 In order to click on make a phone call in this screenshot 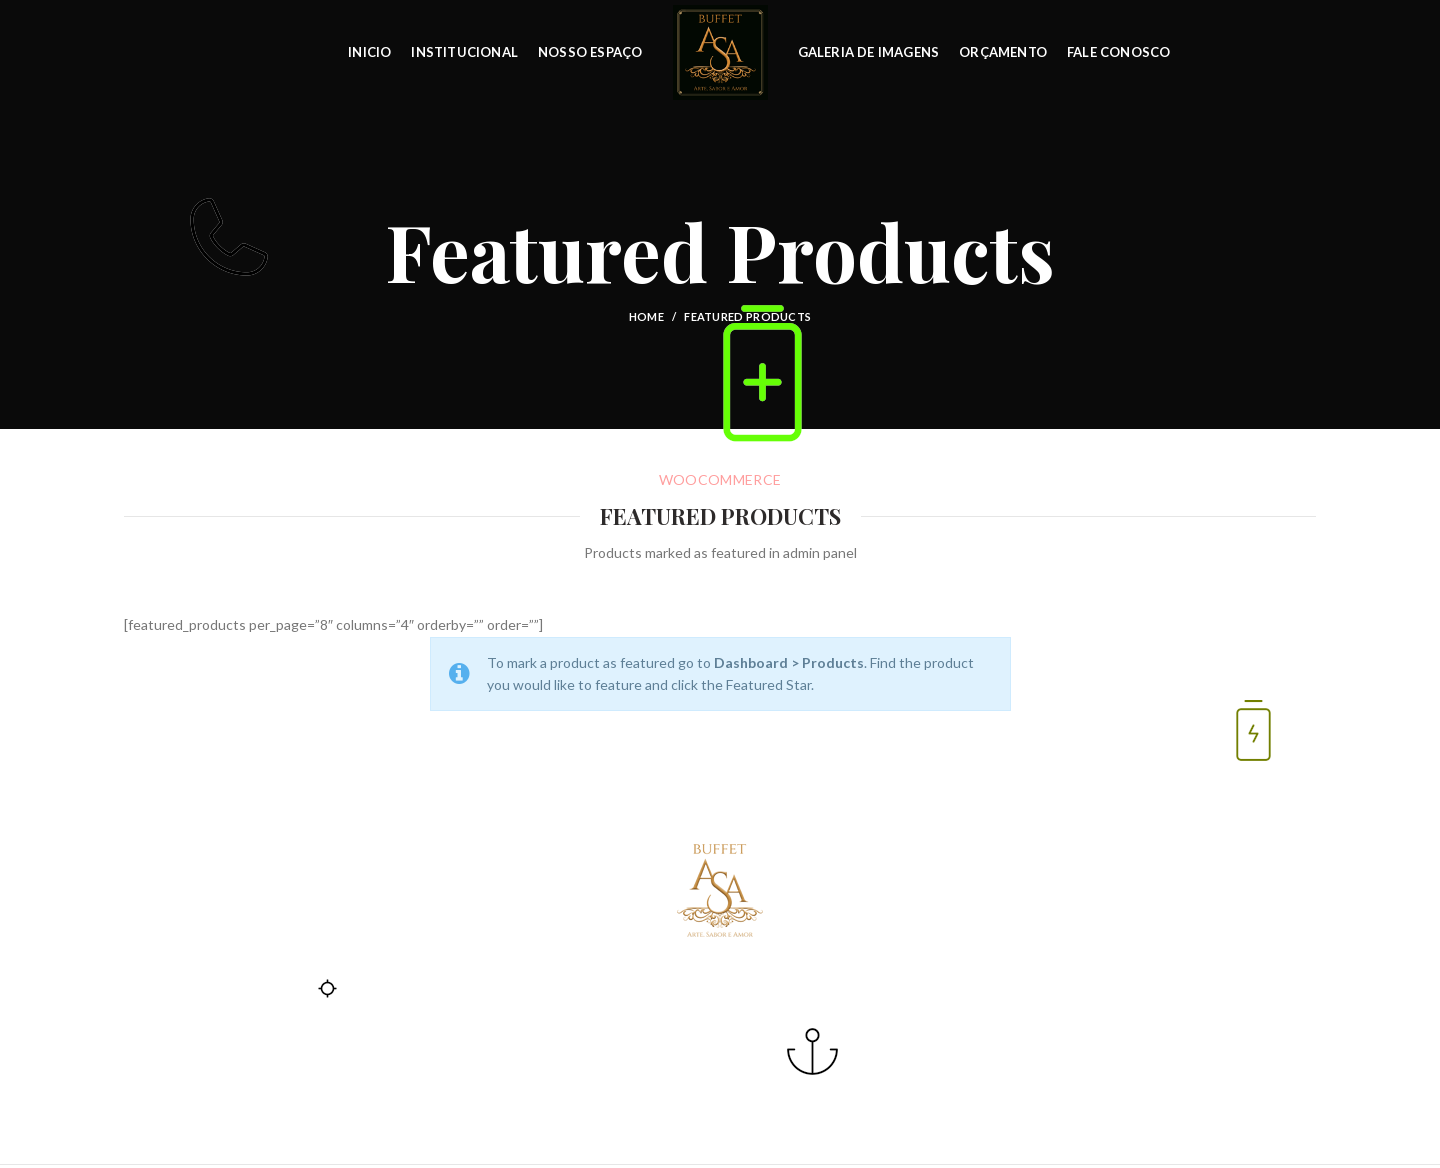, I will do `click(227, 238)`.